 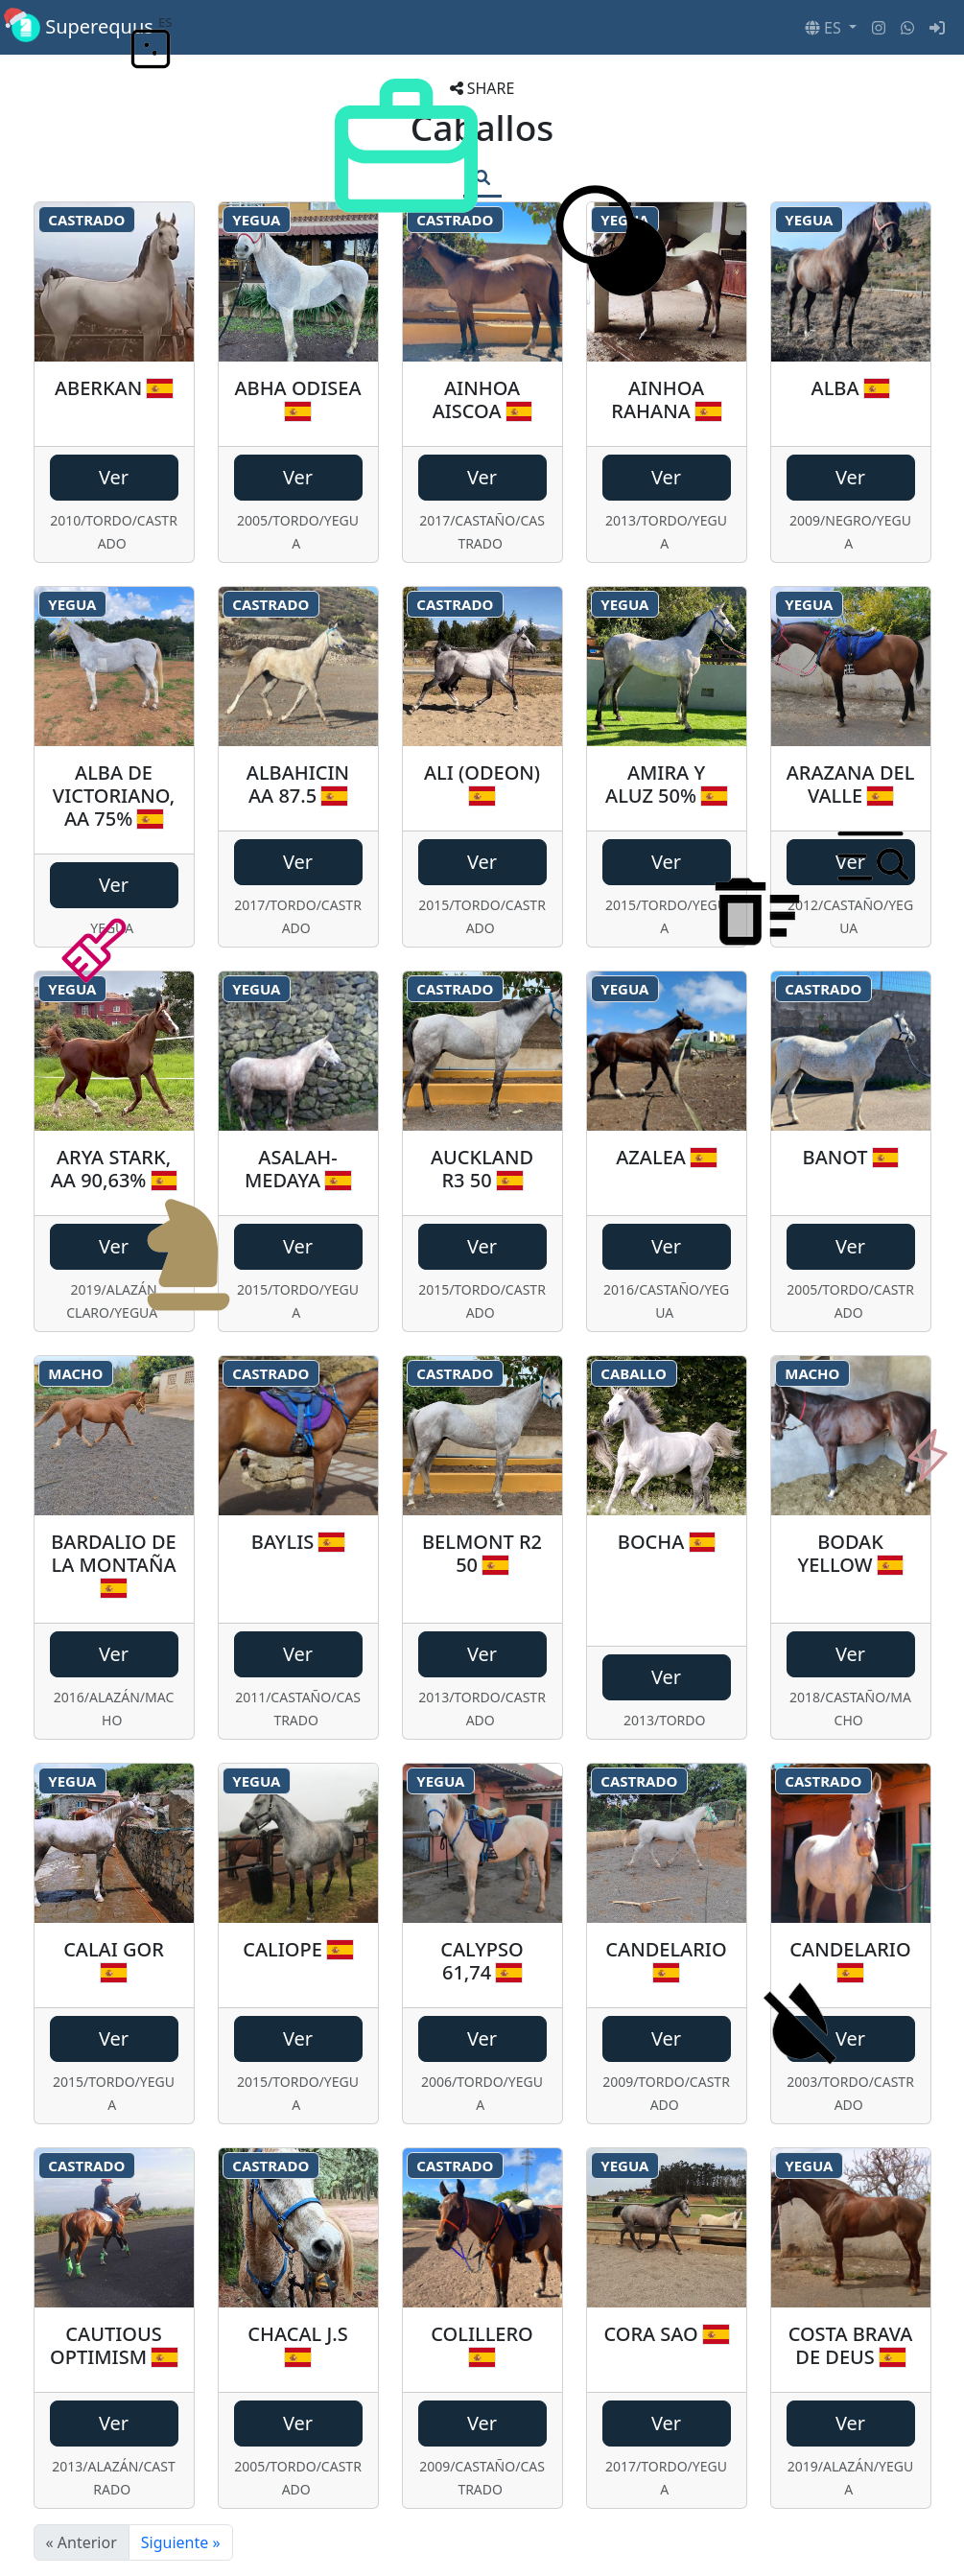 I want to click on subtract or remove a layer, so click(x=611, y=241).